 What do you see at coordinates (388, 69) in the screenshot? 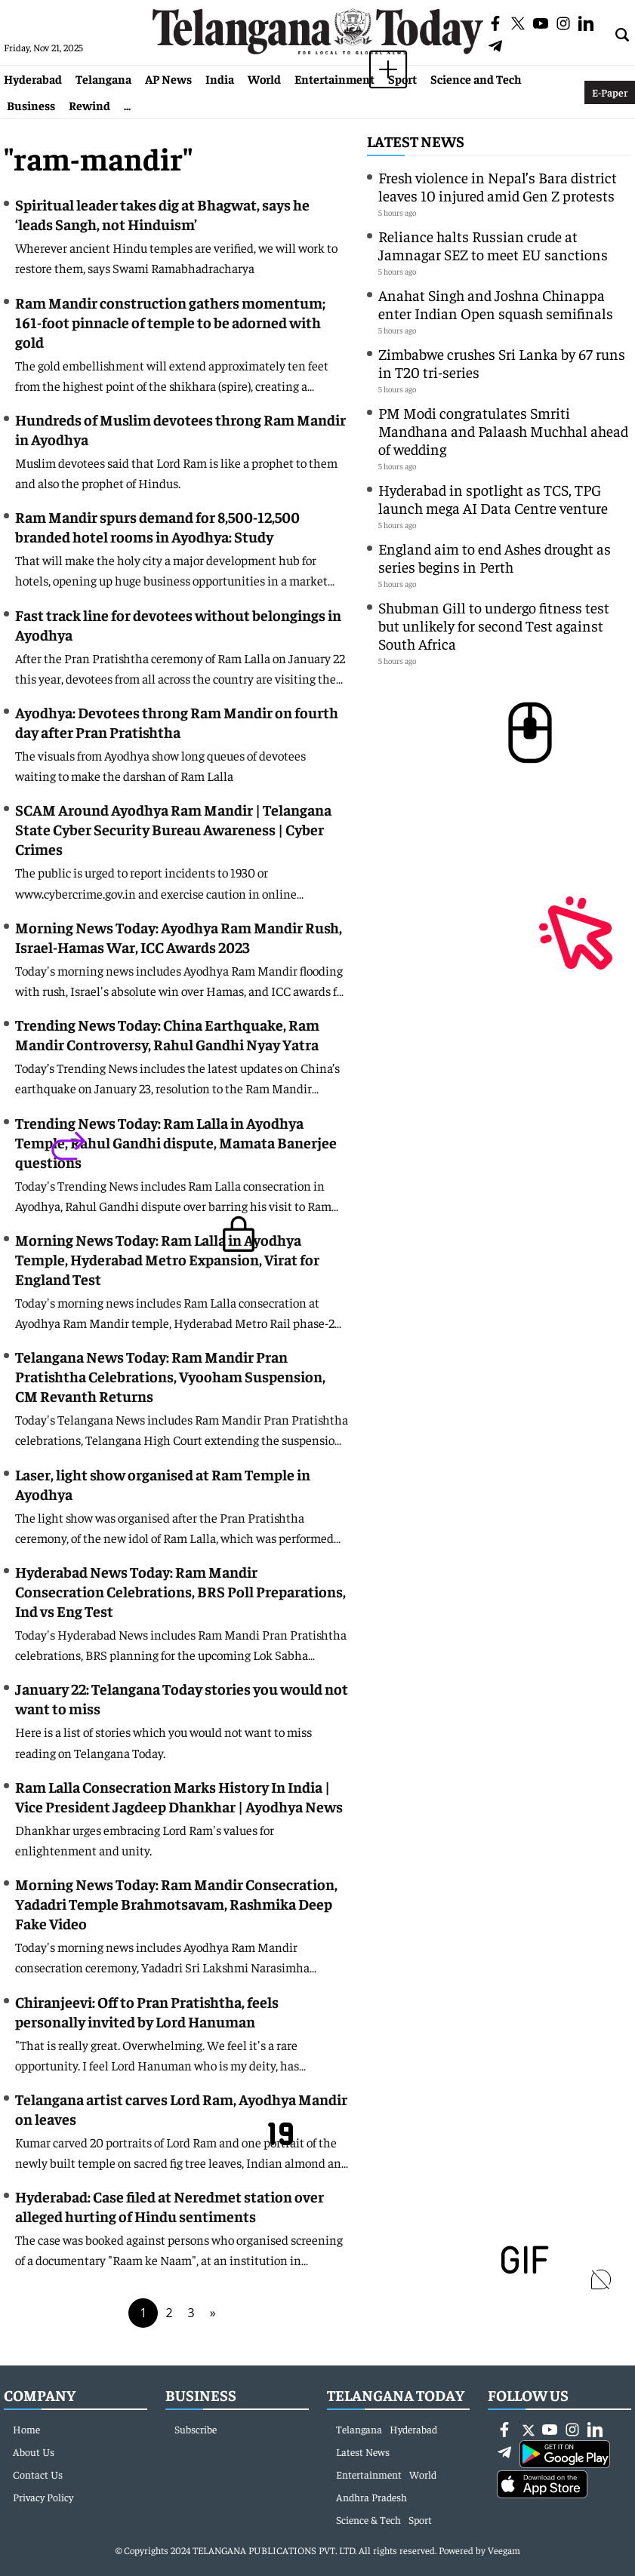
I see `add a new item or entry` at bounding box center [388, 69].